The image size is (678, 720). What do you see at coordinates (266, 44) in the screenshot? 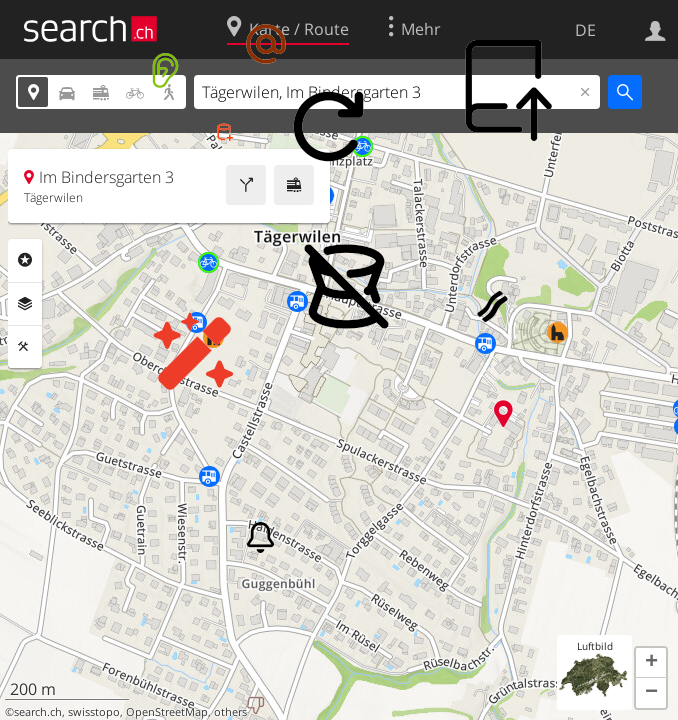
I see `mention or tag a user` at bounding box center [266, 44].